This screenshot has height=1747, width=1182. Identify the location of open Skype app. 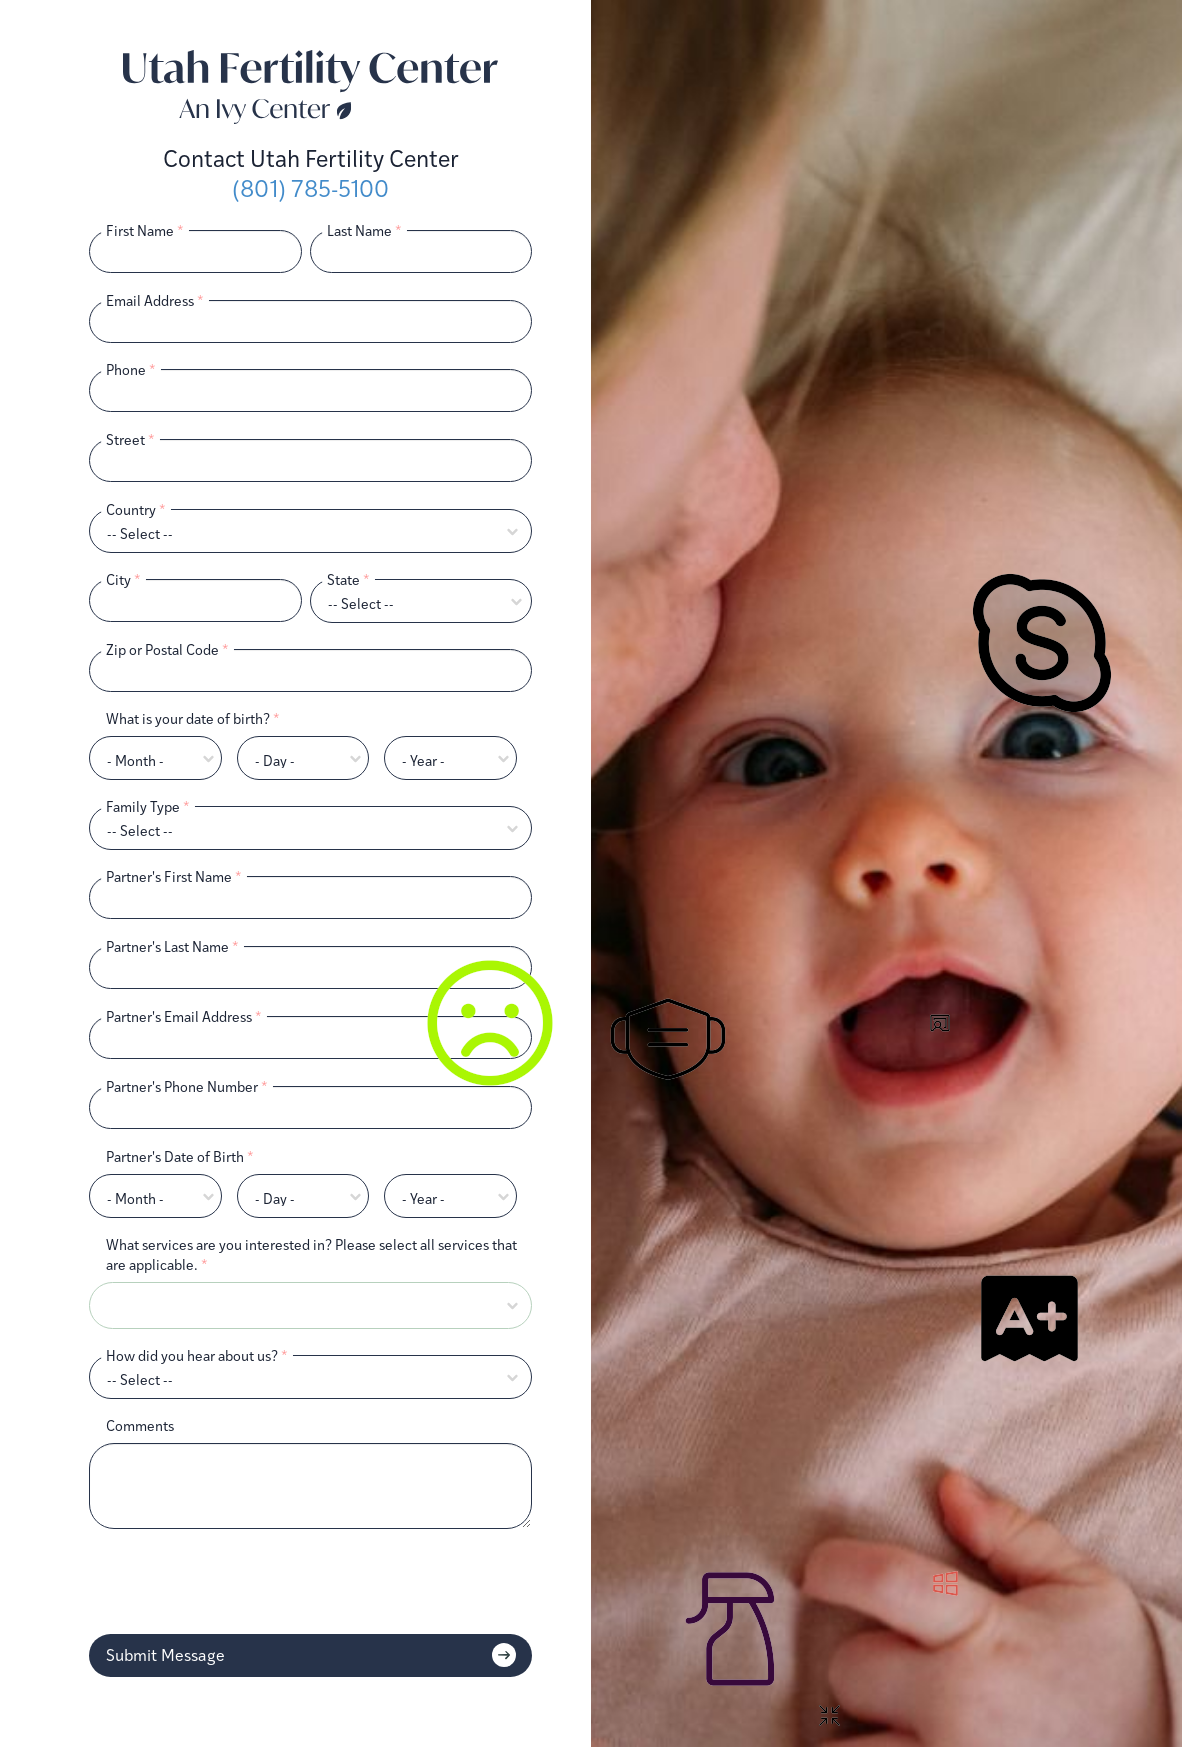
(1042, 643).